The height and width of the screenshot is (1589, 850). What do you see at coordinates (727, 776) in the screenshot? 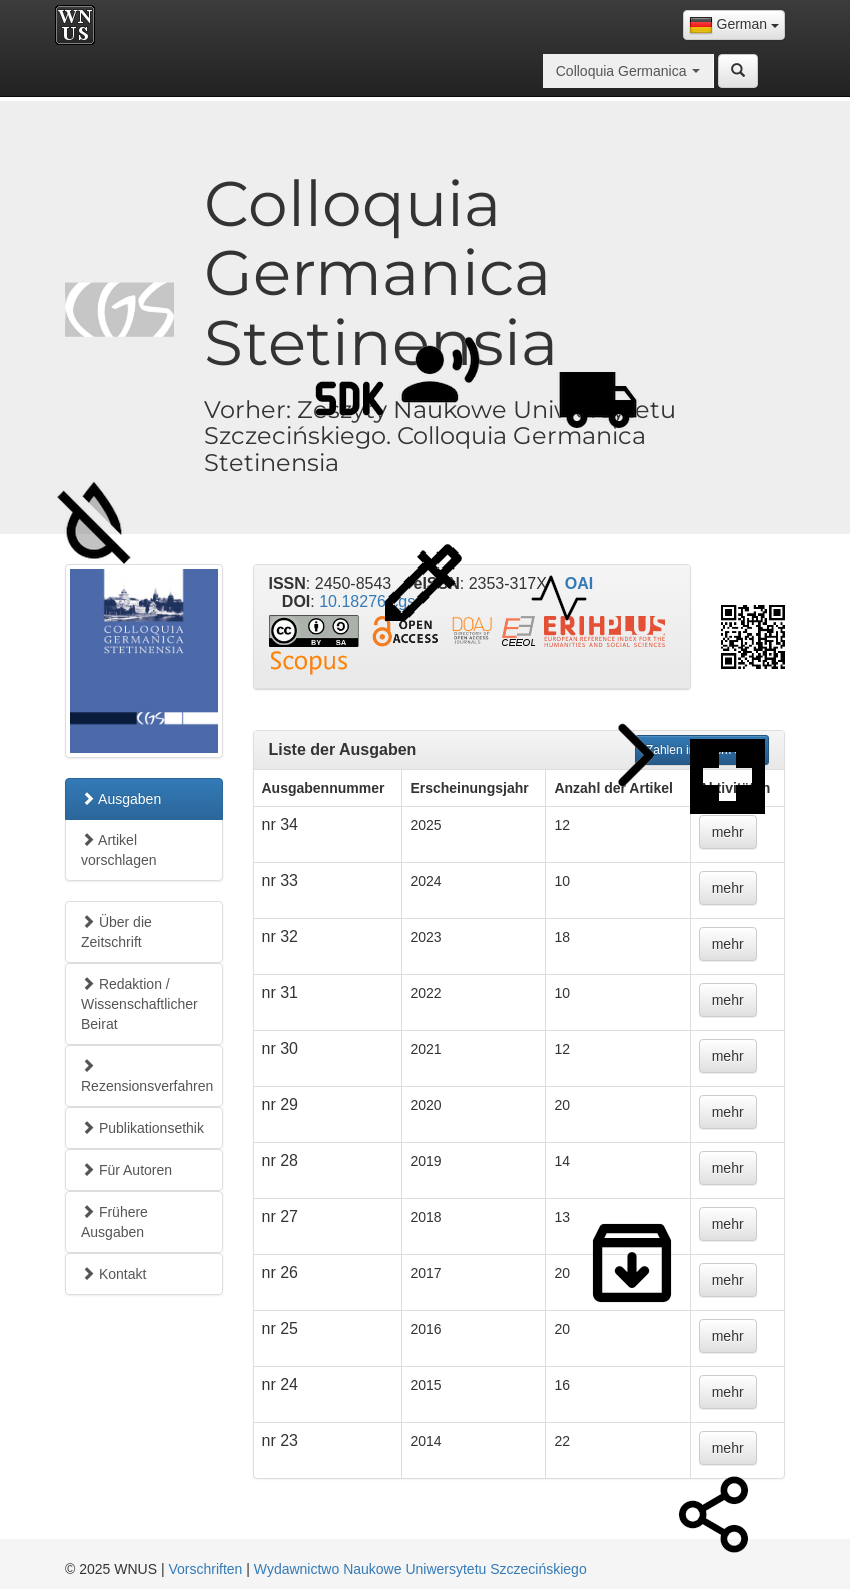
I see `find nearby hospitals or medical facilities` at bounding box center [727, 776].